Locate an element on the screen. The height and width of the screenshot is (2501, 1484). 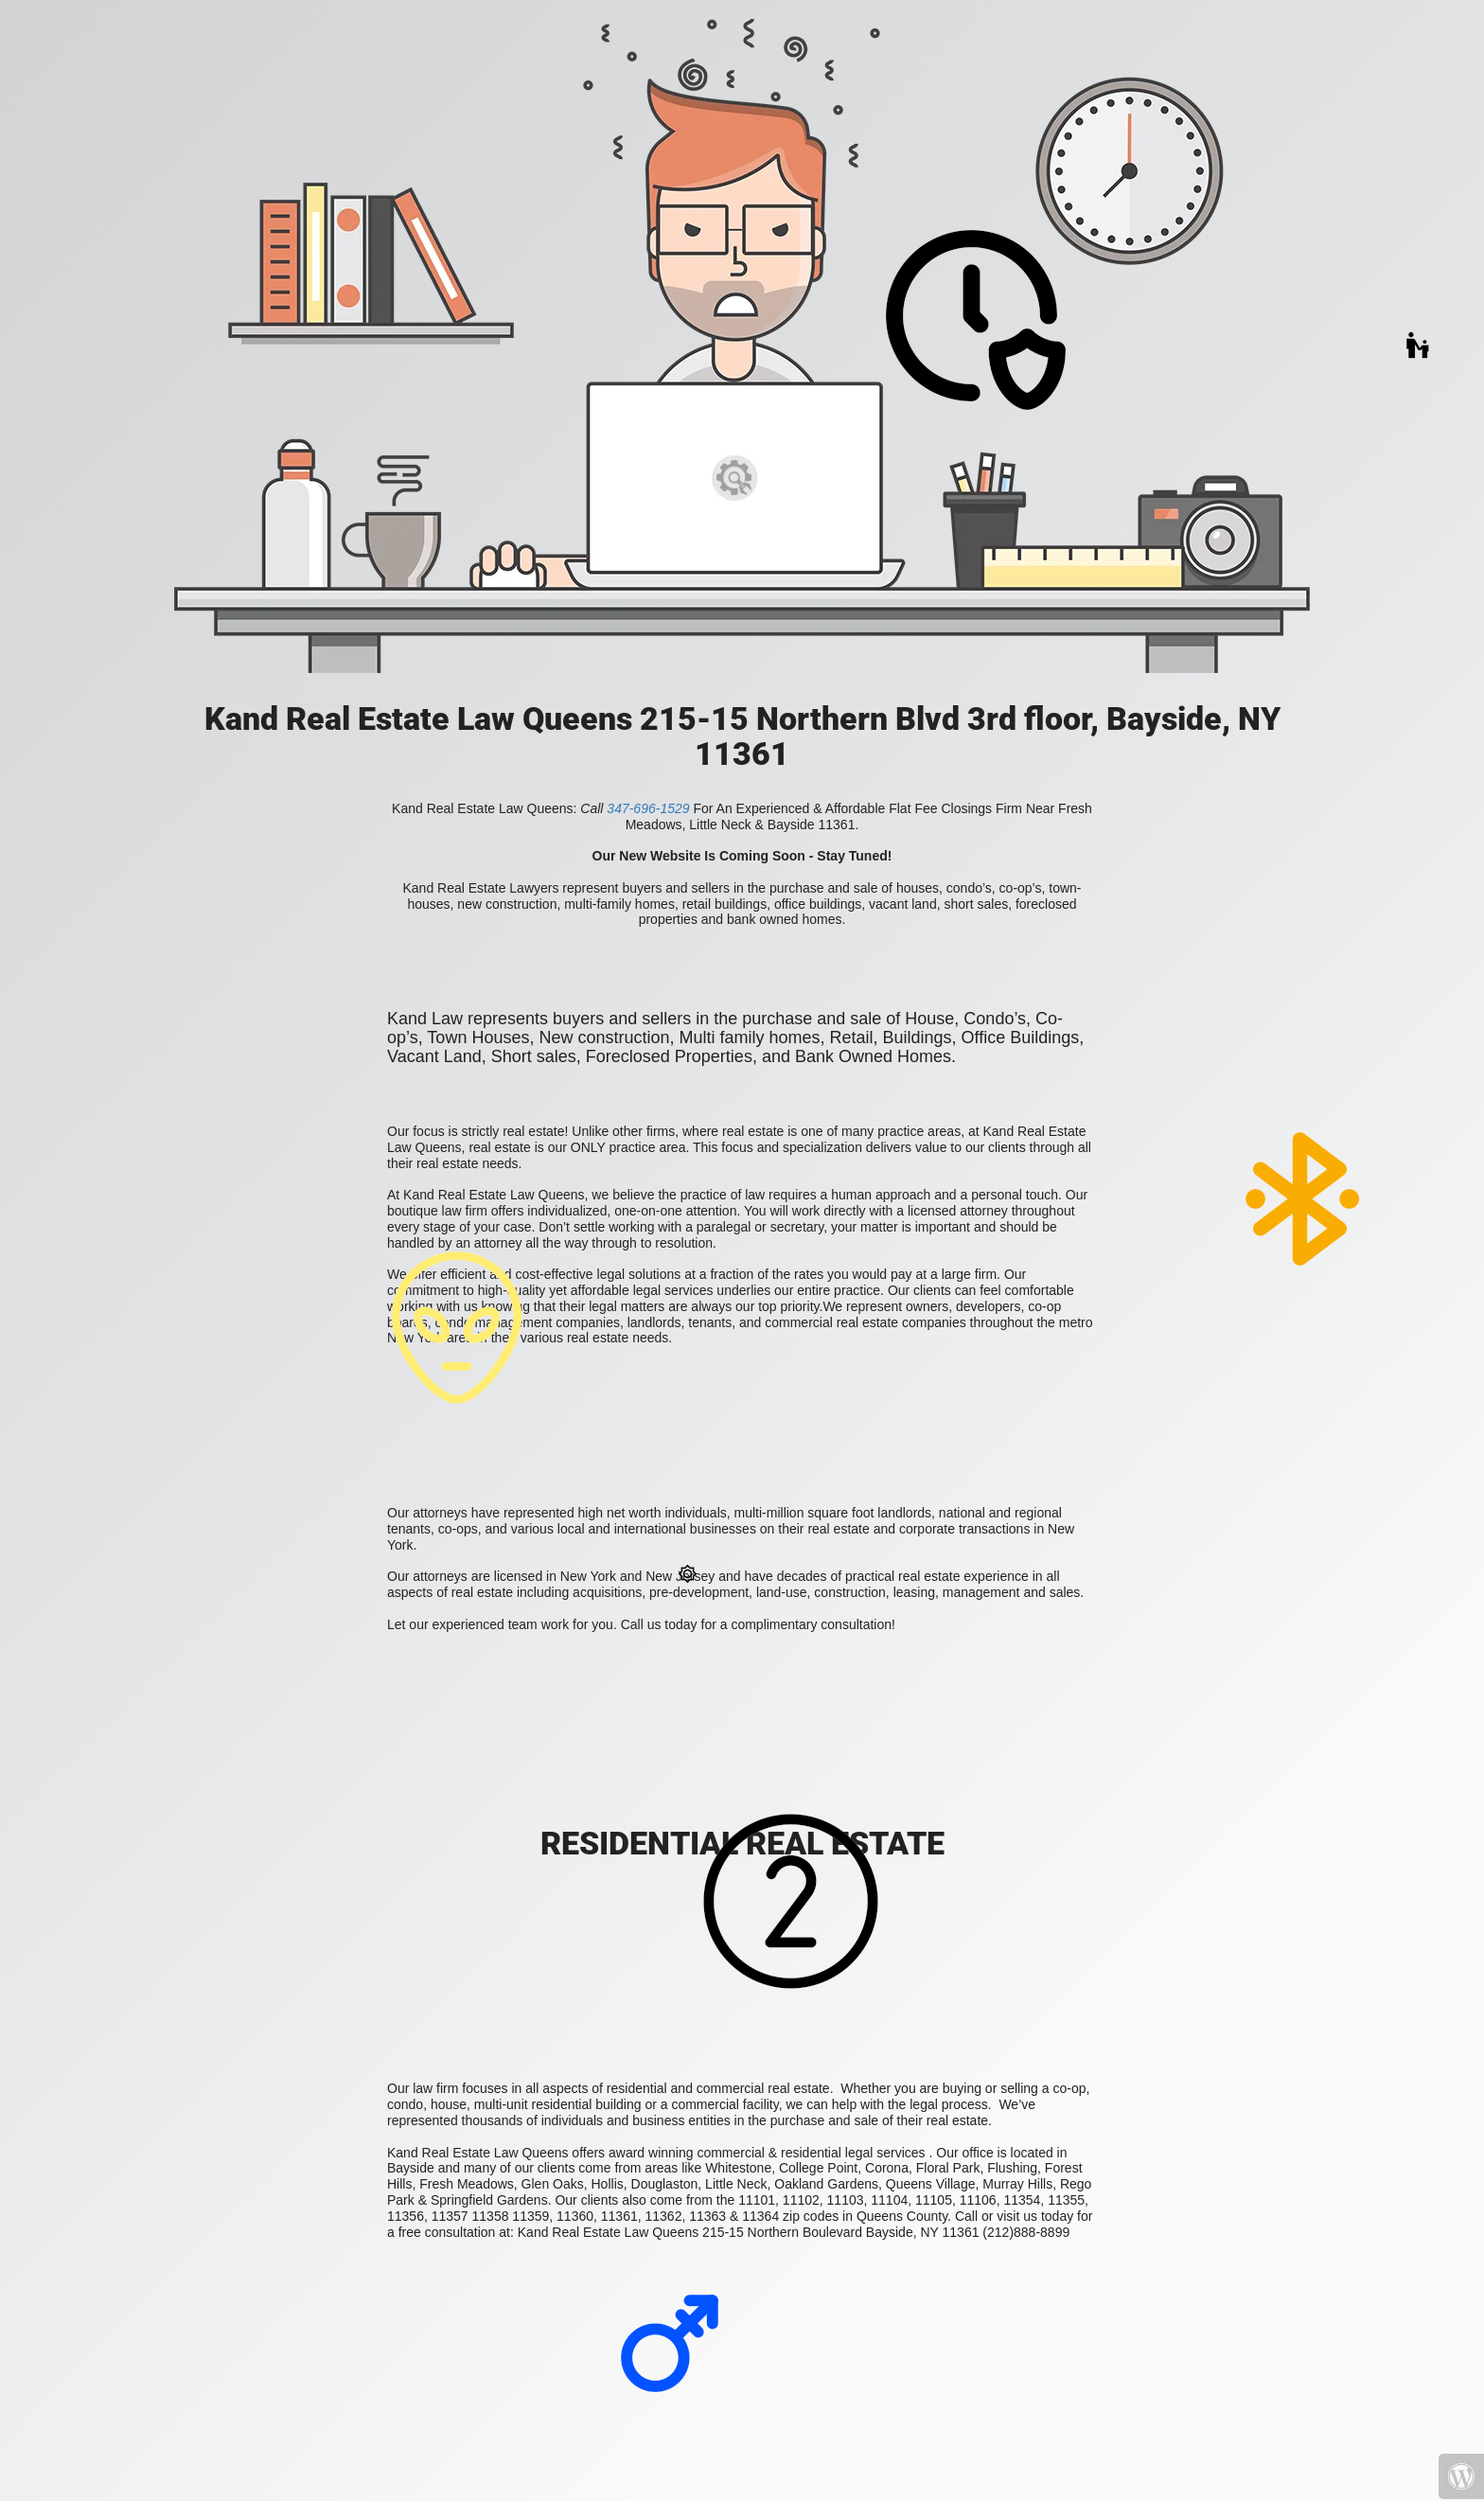
adjust screen brightness settings is located at coordinates (687, 1573).